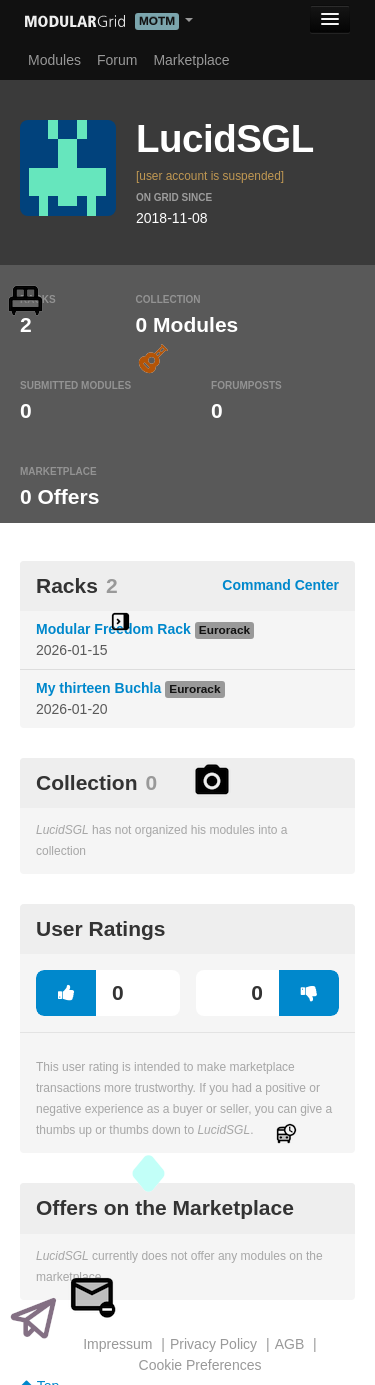 This screenshot has width=375, height=1385. What do you see at coordinates (120, 621) in the screenshot?
I see `collapse the right sidebar panel` at bounding box center [120, 621].